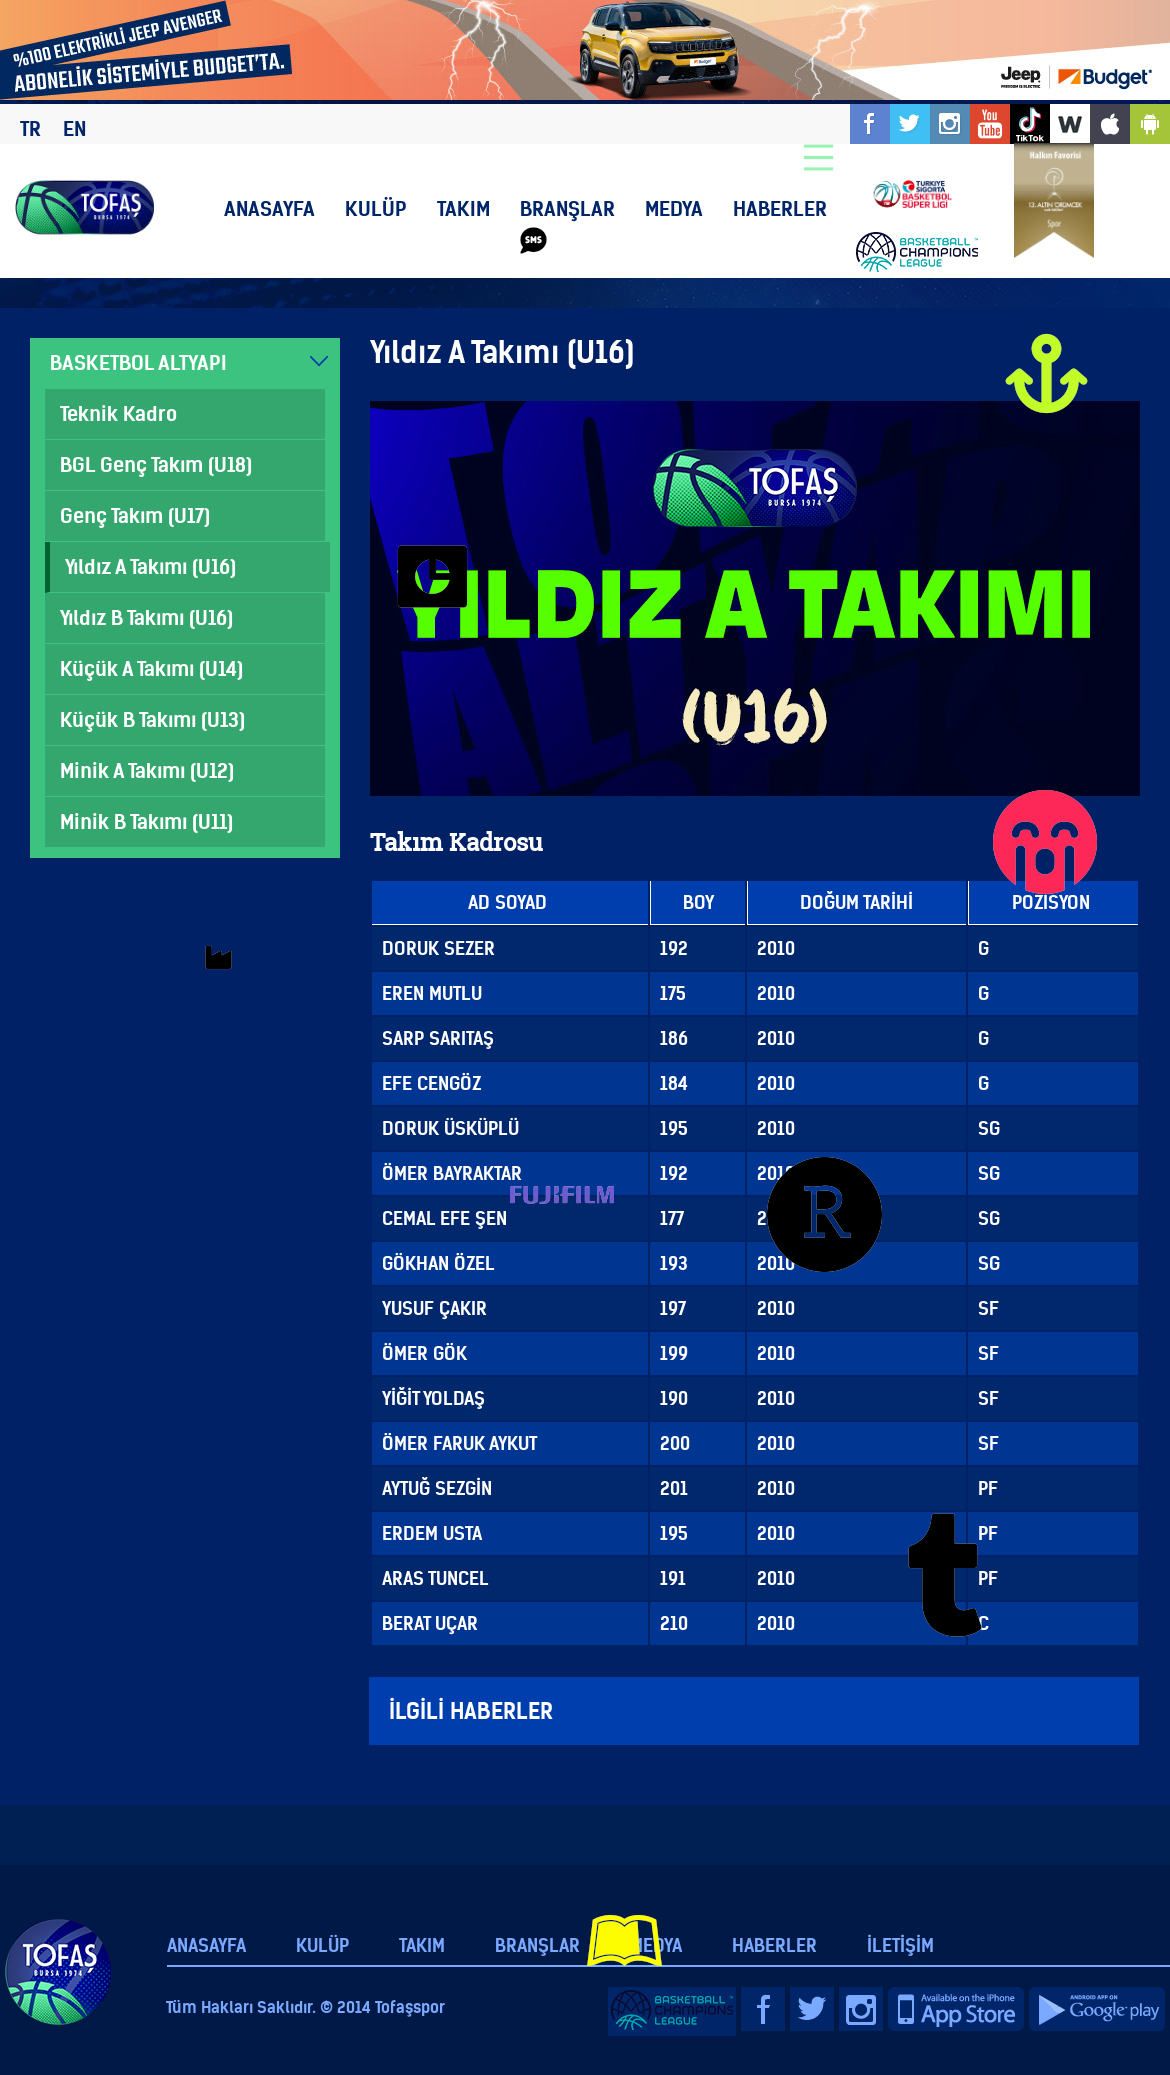  Describe the element at coordinates (562, 1195) in the screenshot. I see `visit Fujifilm's official website or support` at that location.